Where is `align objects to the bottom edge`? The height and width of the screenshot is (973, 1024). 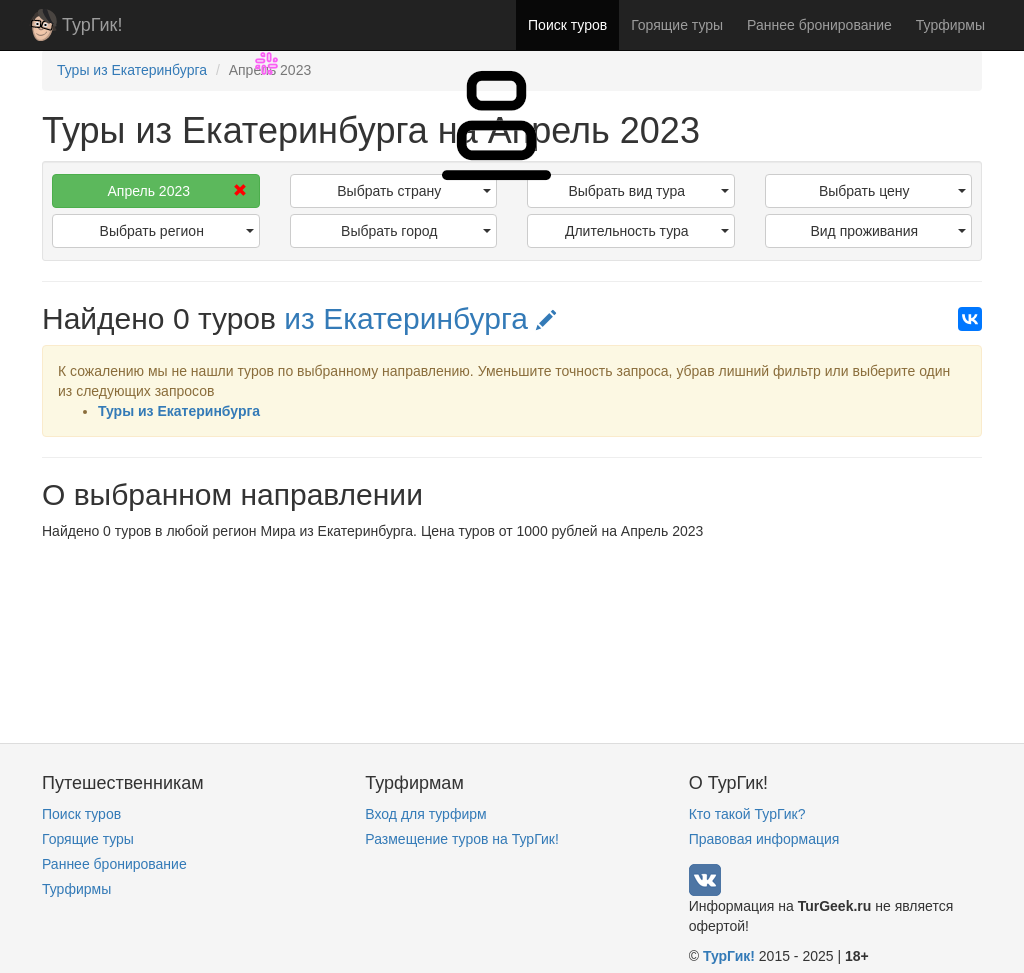 align objects to the bottom edge is located at coordinates (496, 125).